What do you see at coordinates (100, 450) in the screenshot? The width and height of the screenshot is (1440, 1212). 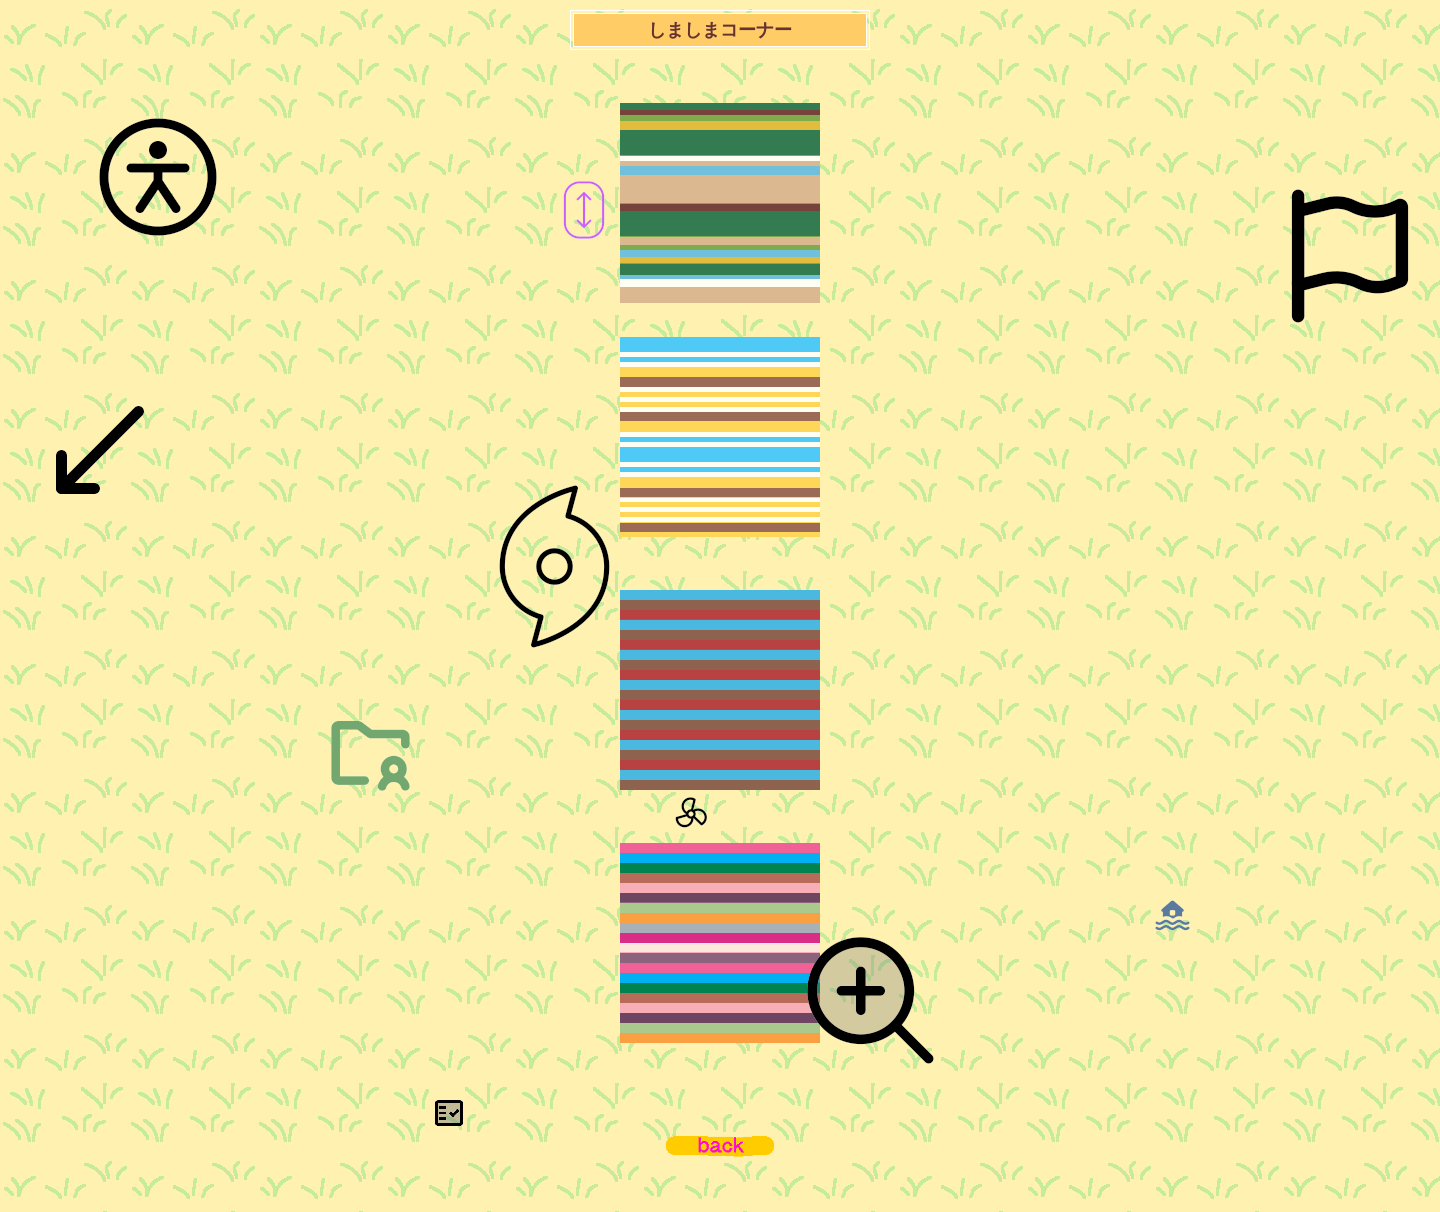 I see `move item to the bottom-left corner` at bounding box center [100, 450].